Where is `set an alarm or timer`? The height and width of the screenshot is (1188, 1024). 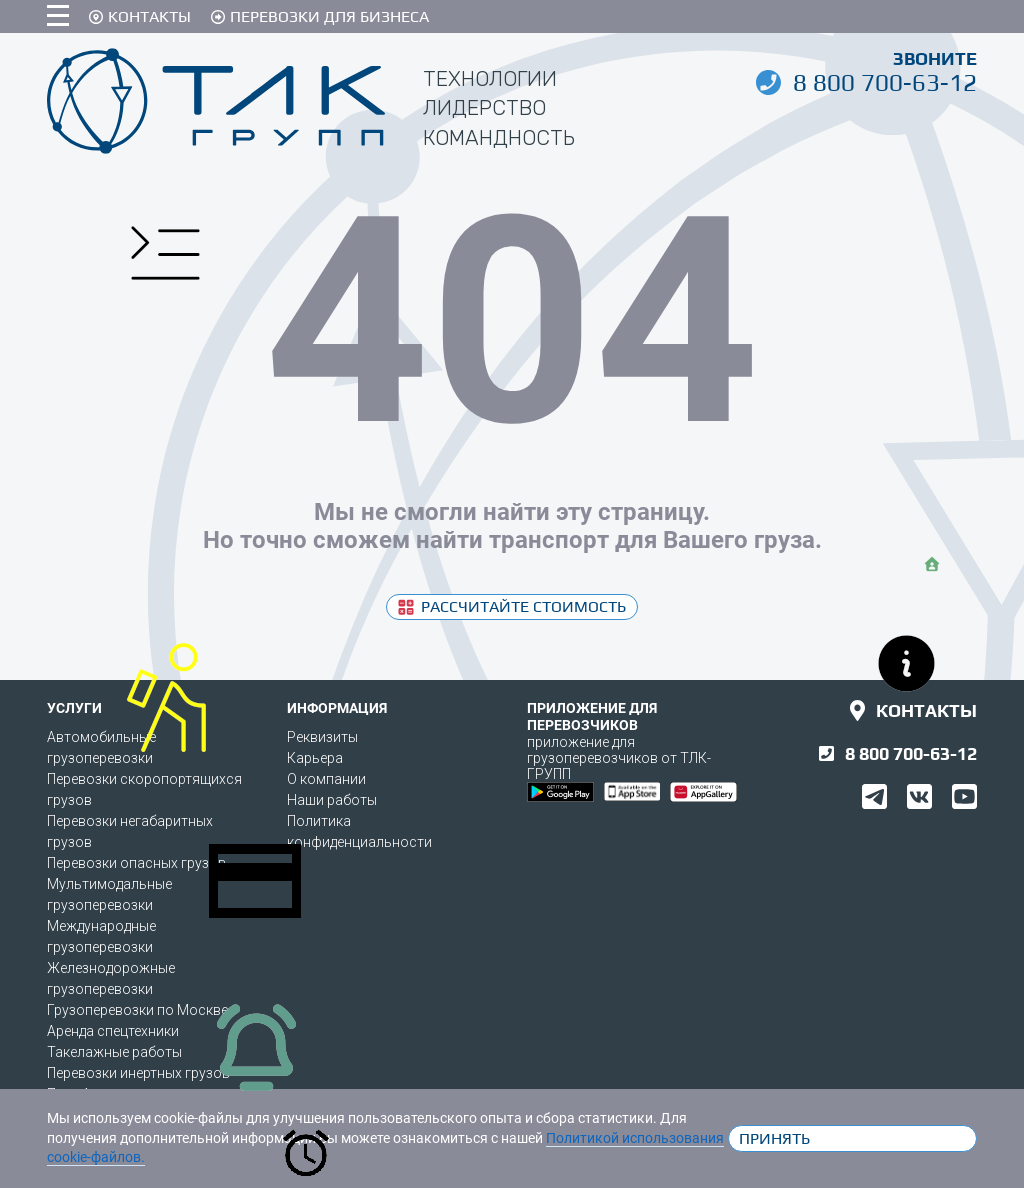 set an alarm or timer is located at coordinates (306, 1153).